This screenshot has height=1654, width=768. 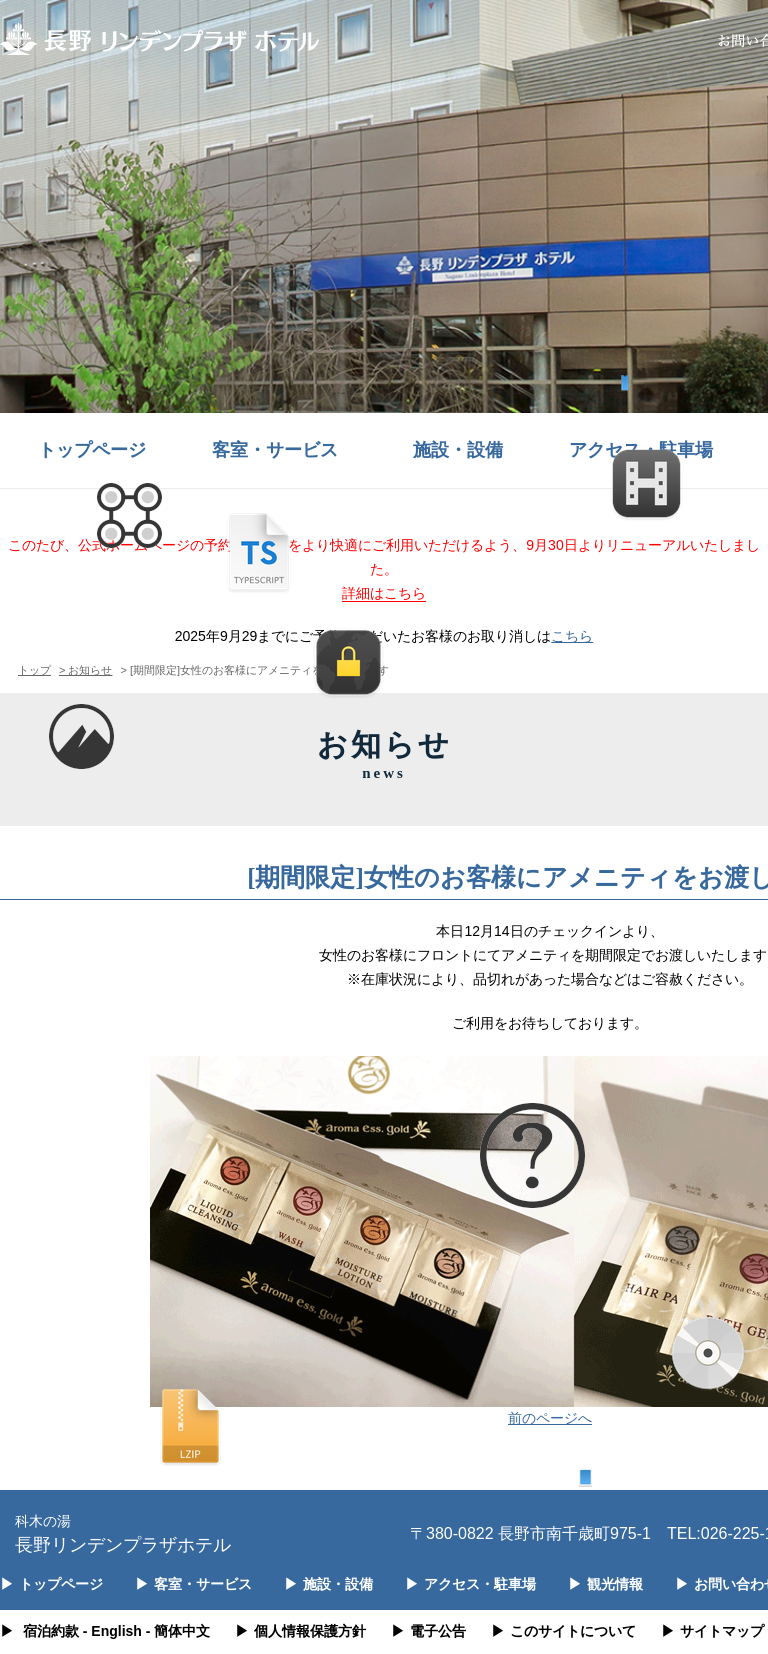 What do you see at coordinates (190, 1427) in the screenshot?
I see `an lzip compressed archive file` at bounding box center [190, 1427].